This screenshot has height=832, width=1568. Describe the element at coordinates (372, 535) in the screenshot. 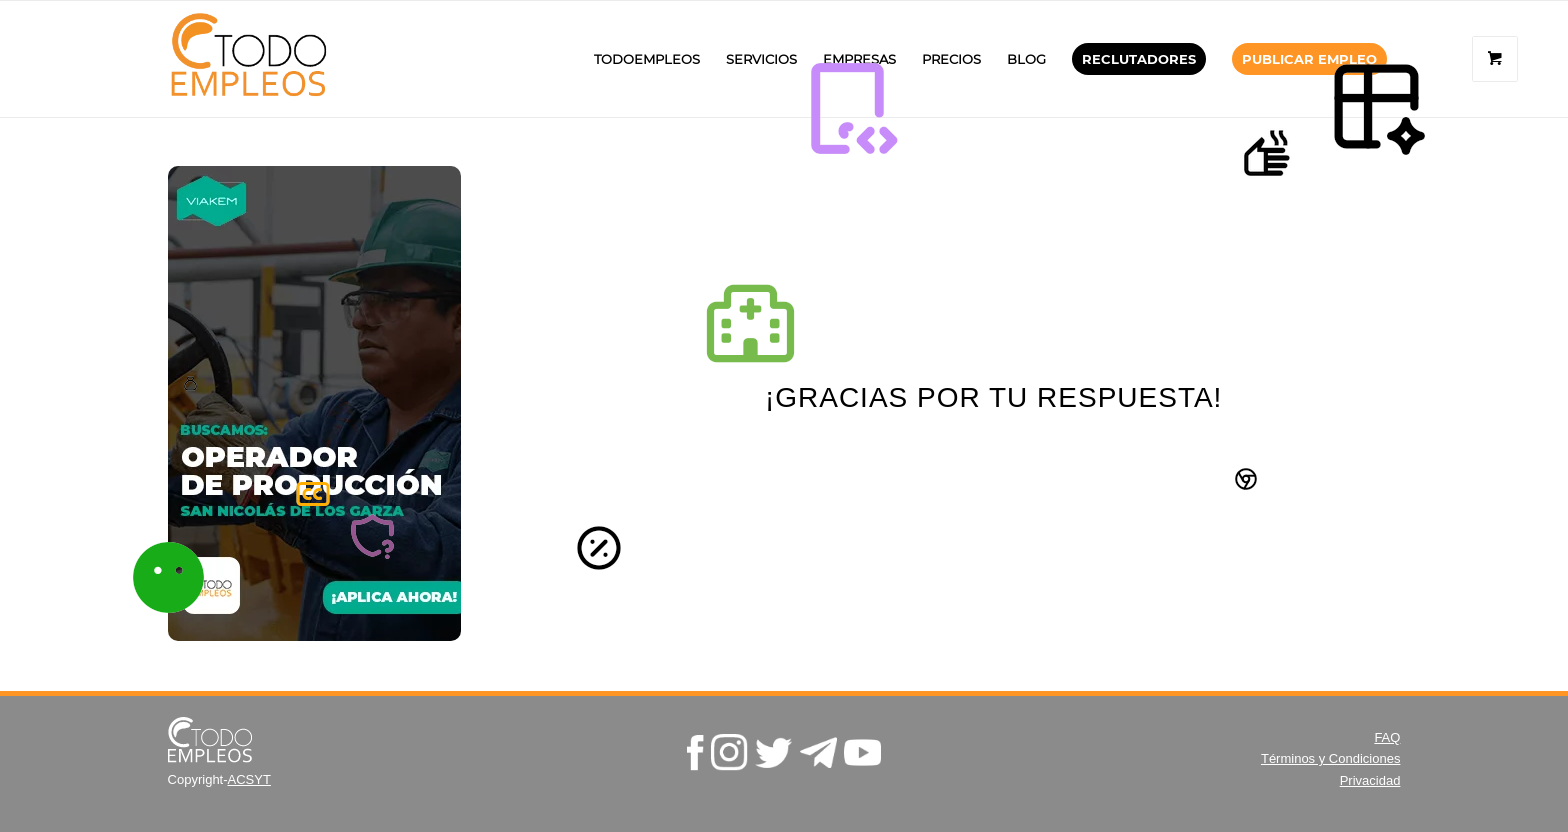

I see `access security help or FAQ` at that location.